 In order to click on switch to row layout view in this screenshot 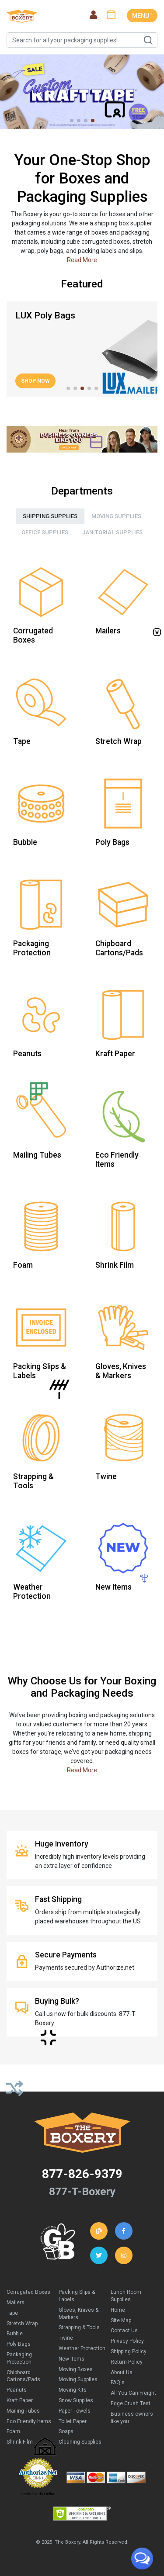, I will do `click(96, 442)`.